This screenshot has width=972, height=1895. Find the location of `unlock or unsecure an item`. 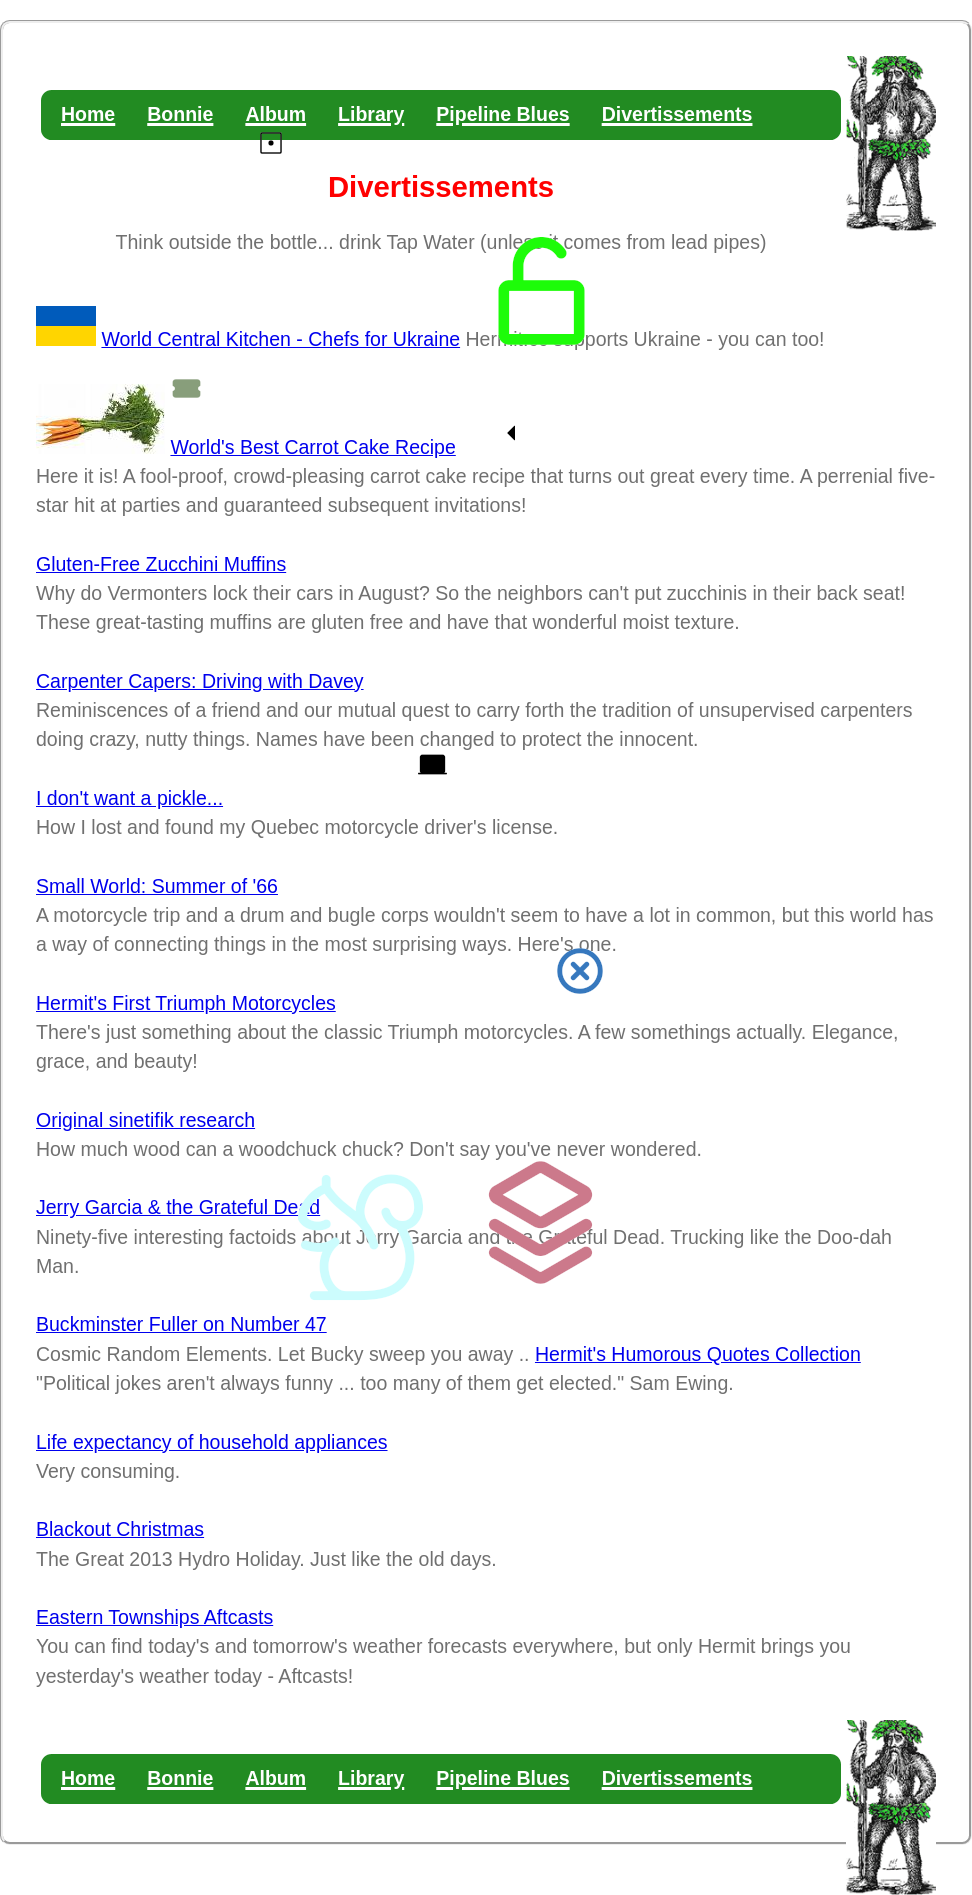

unlock or unsecure an item is located at coordinates (541, 294).